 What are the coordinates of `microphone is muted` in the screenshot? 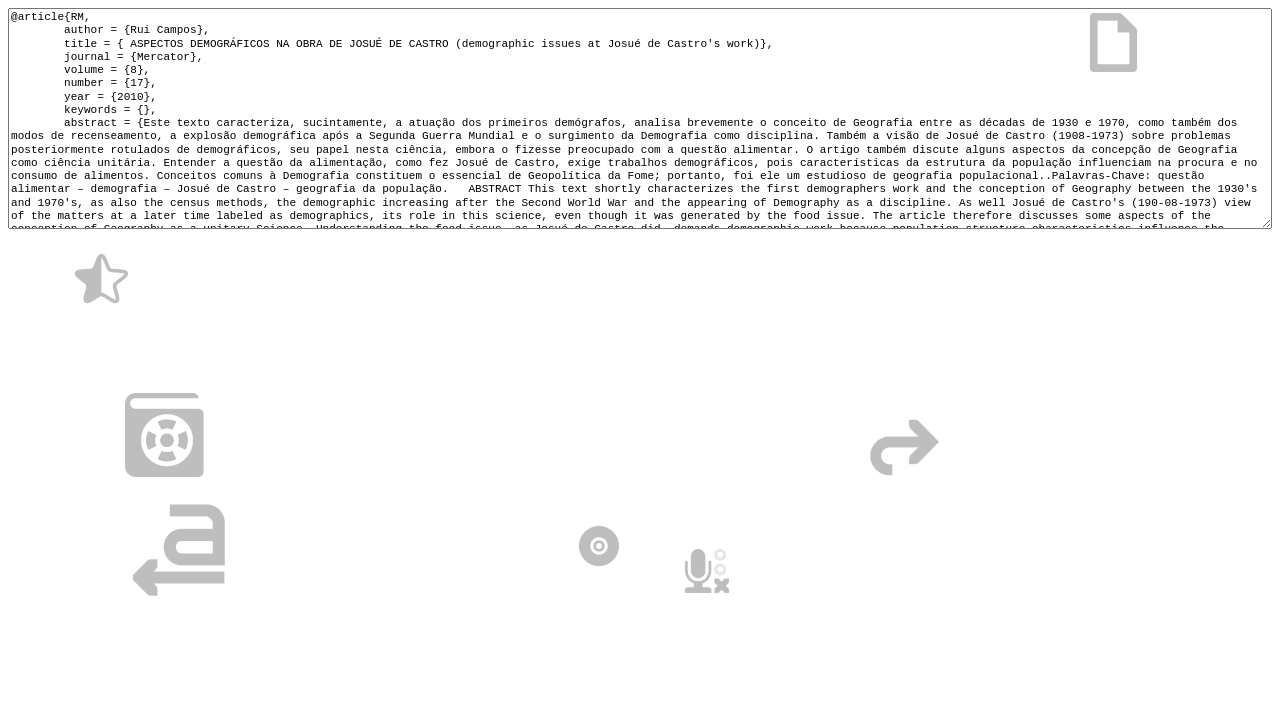 It's located at (705, 569).